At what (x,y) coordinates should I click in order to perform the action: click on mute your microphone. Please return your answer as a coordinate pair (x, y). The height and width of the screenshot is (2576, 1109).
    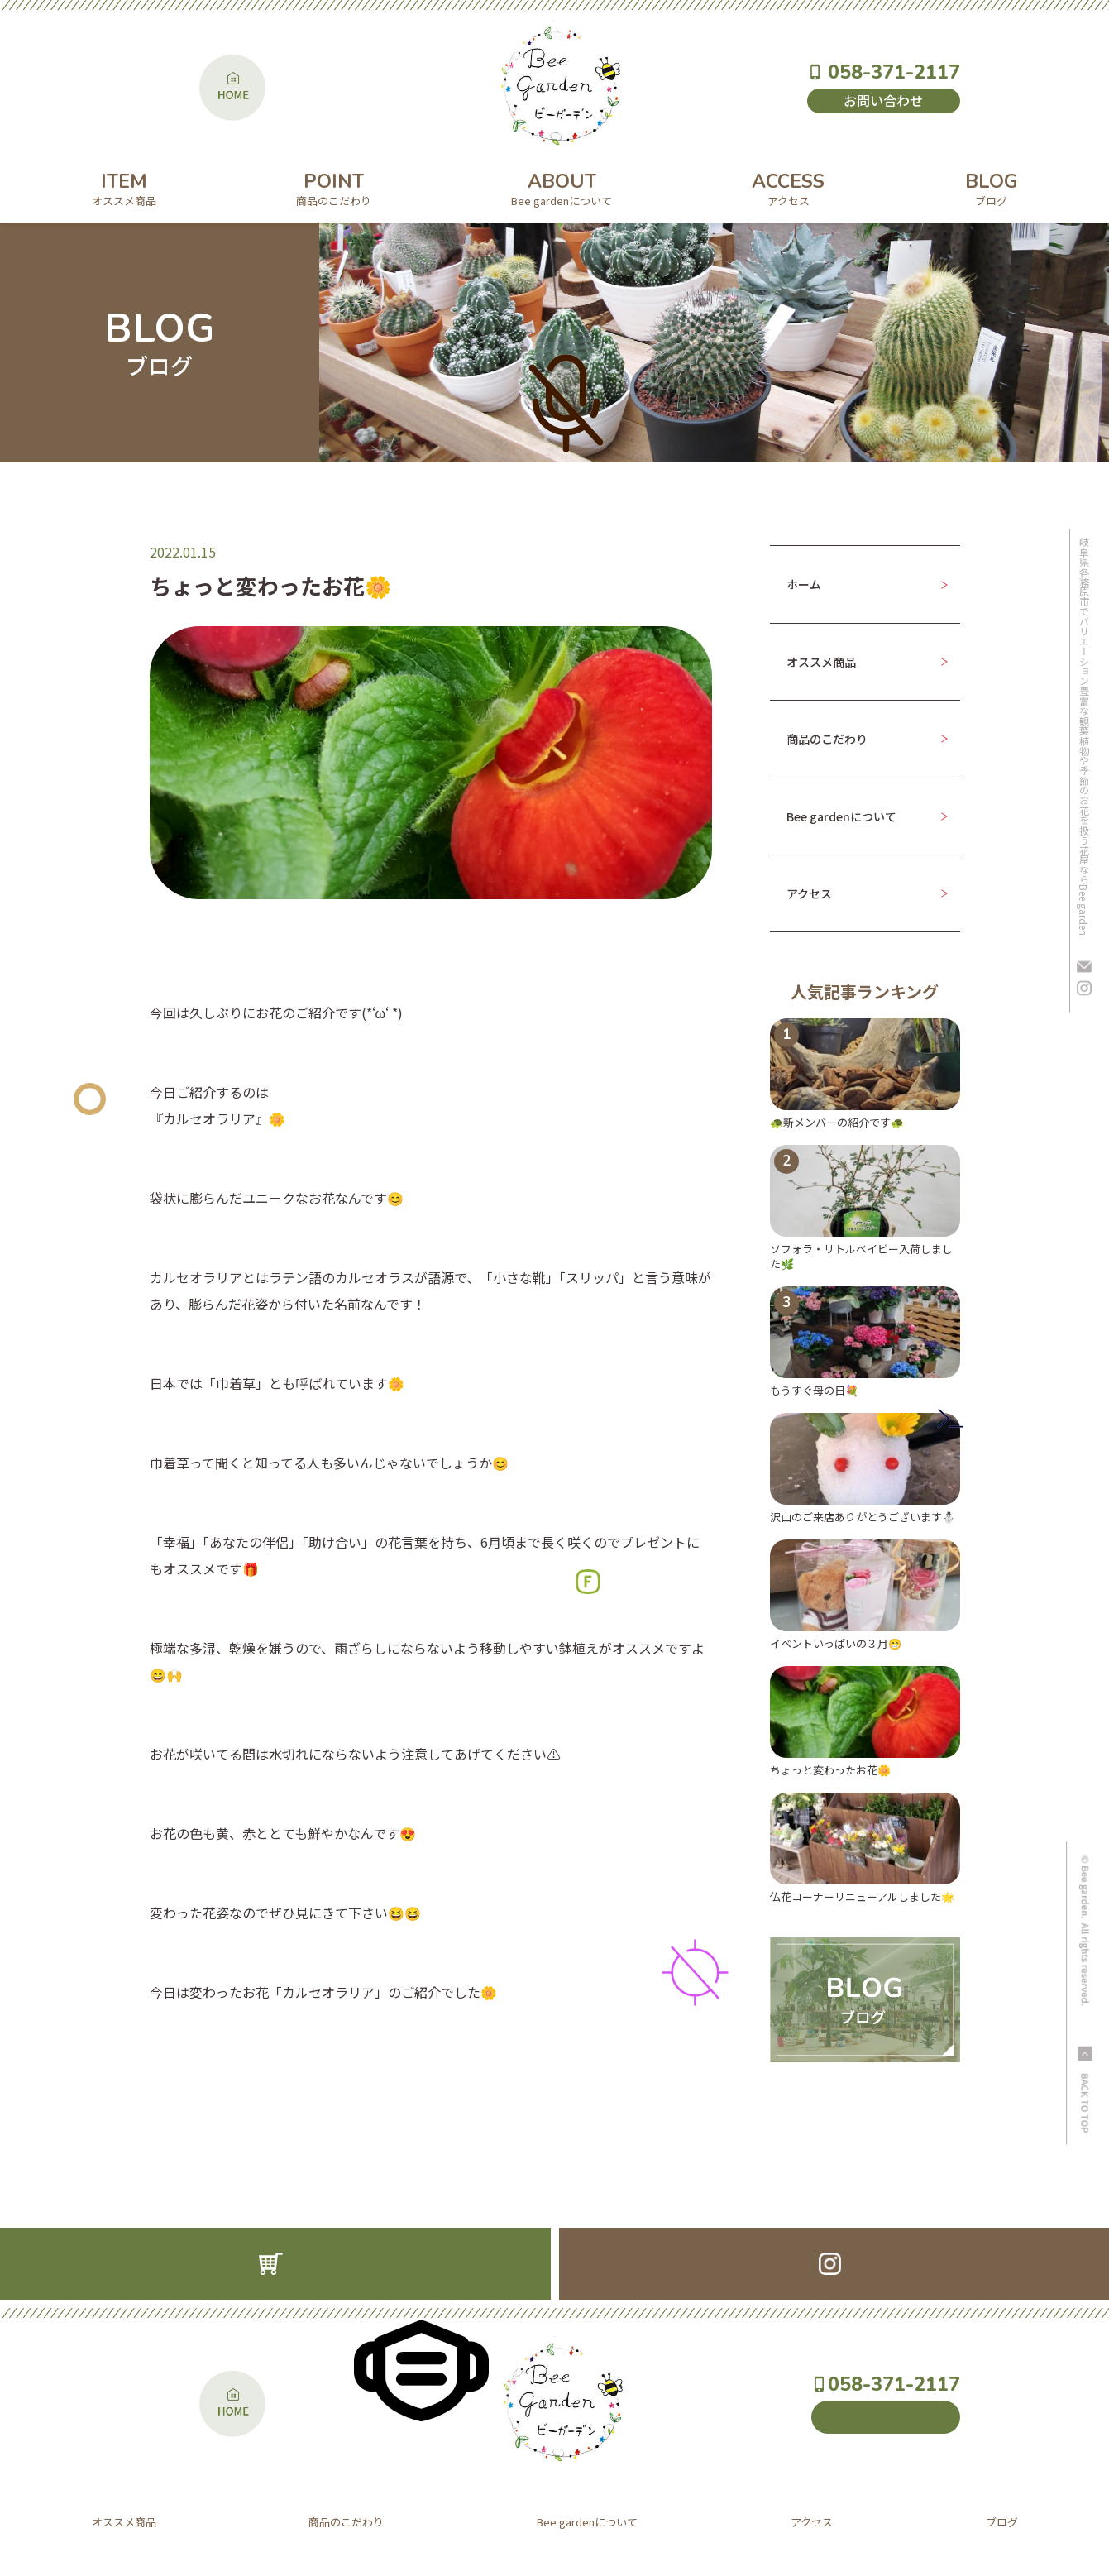
    Looking at the image, I should click on (566, 401).